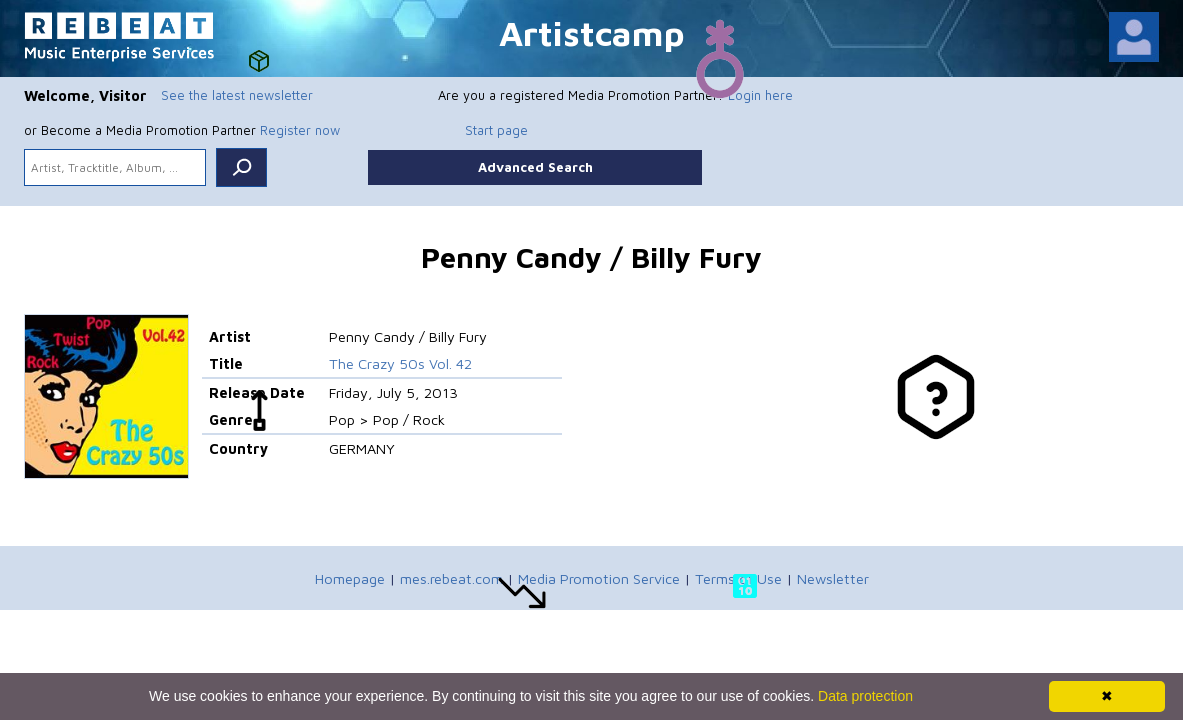 The image size is (1183, 720). Describe the element at coordinates (720, 59) in the screenshot. I see `select genderqueer as gender identity` at that location.